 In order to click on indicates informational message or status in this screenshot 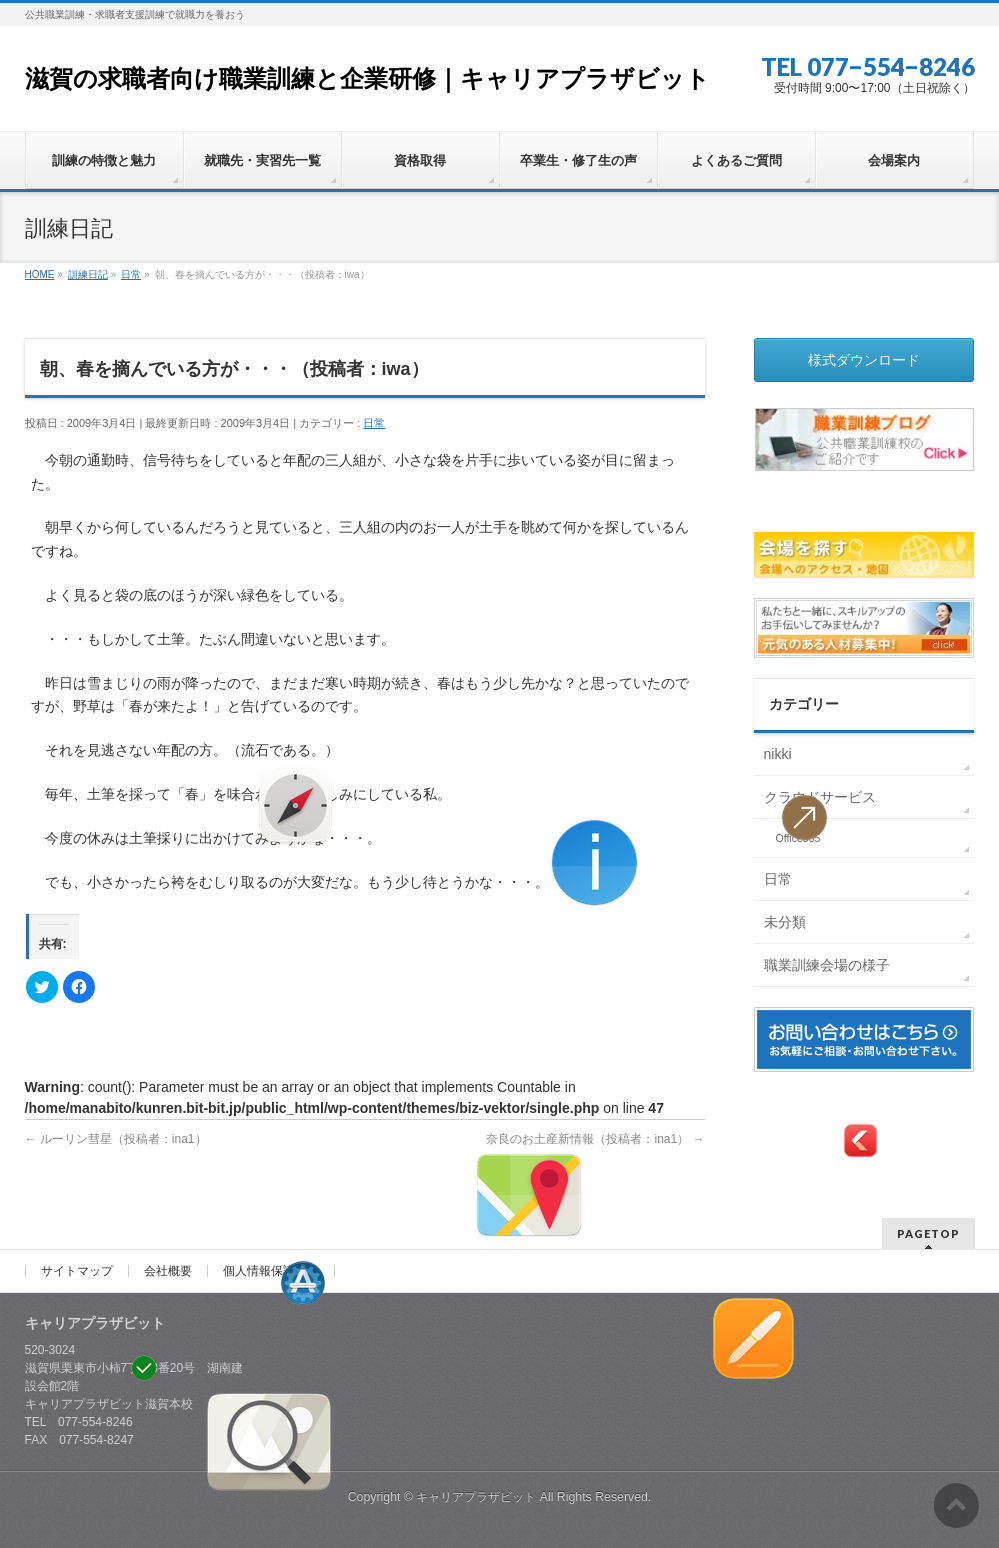, I will do `click(594, 862)`.